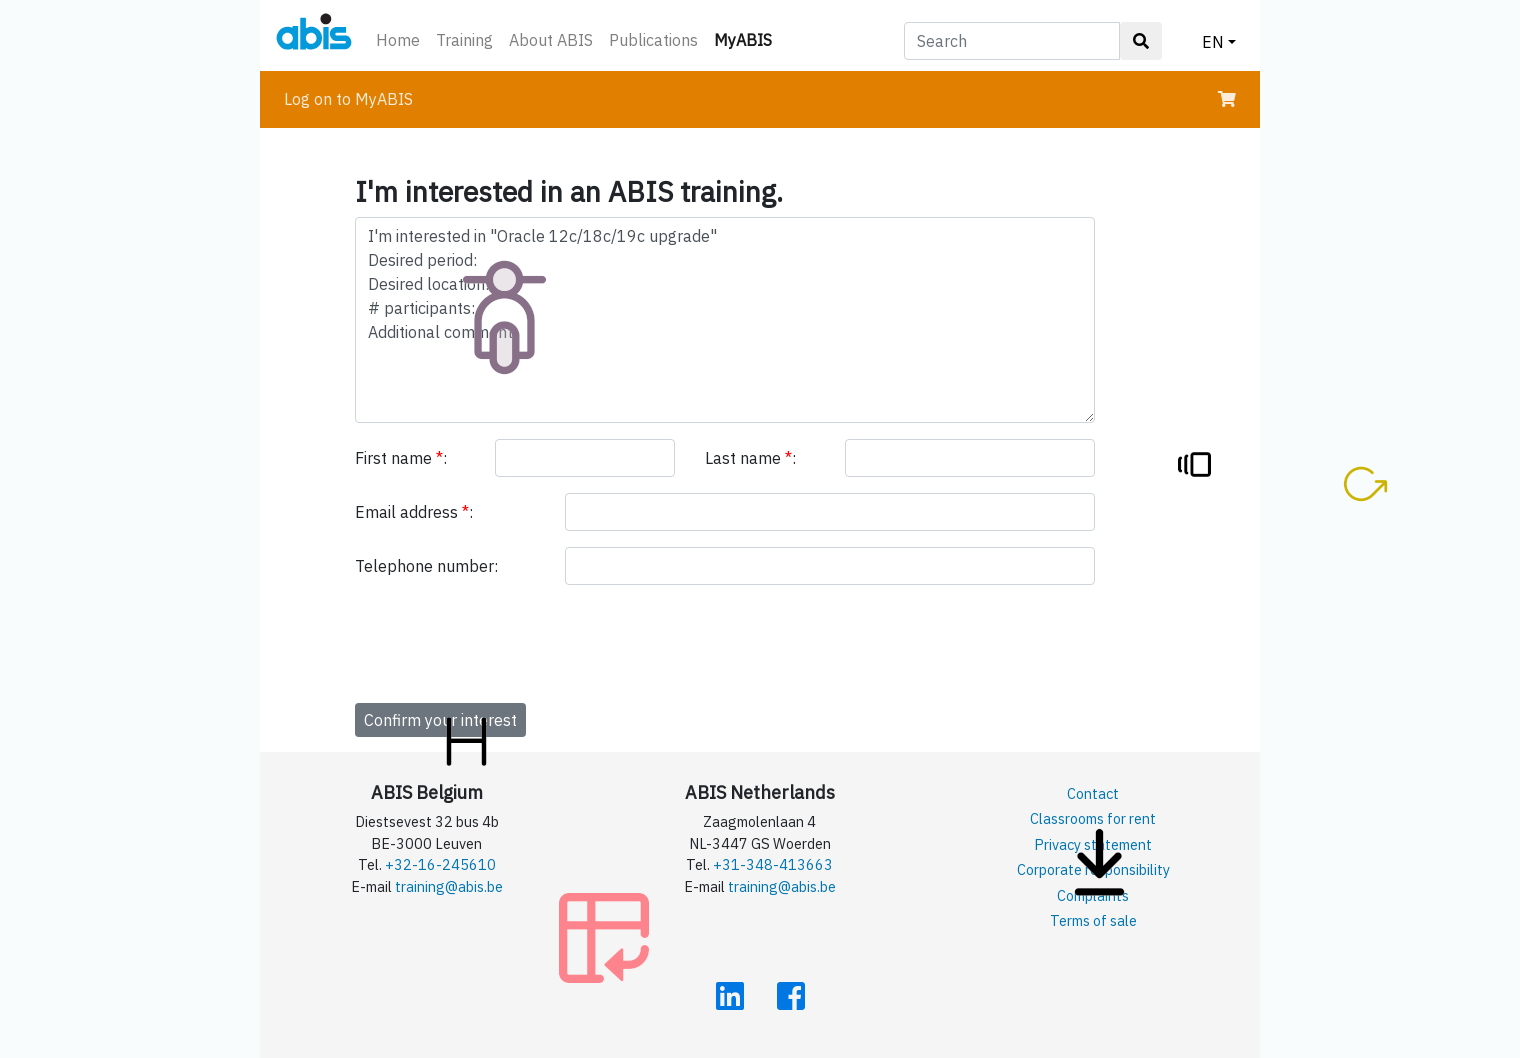 Image resolution: width=1520 pixels, height=1058 pixels. What do you see at coordinates (1099, 863) in the screenshot?
I see `move item to bottom of list` at bounding box center [1099, 863].